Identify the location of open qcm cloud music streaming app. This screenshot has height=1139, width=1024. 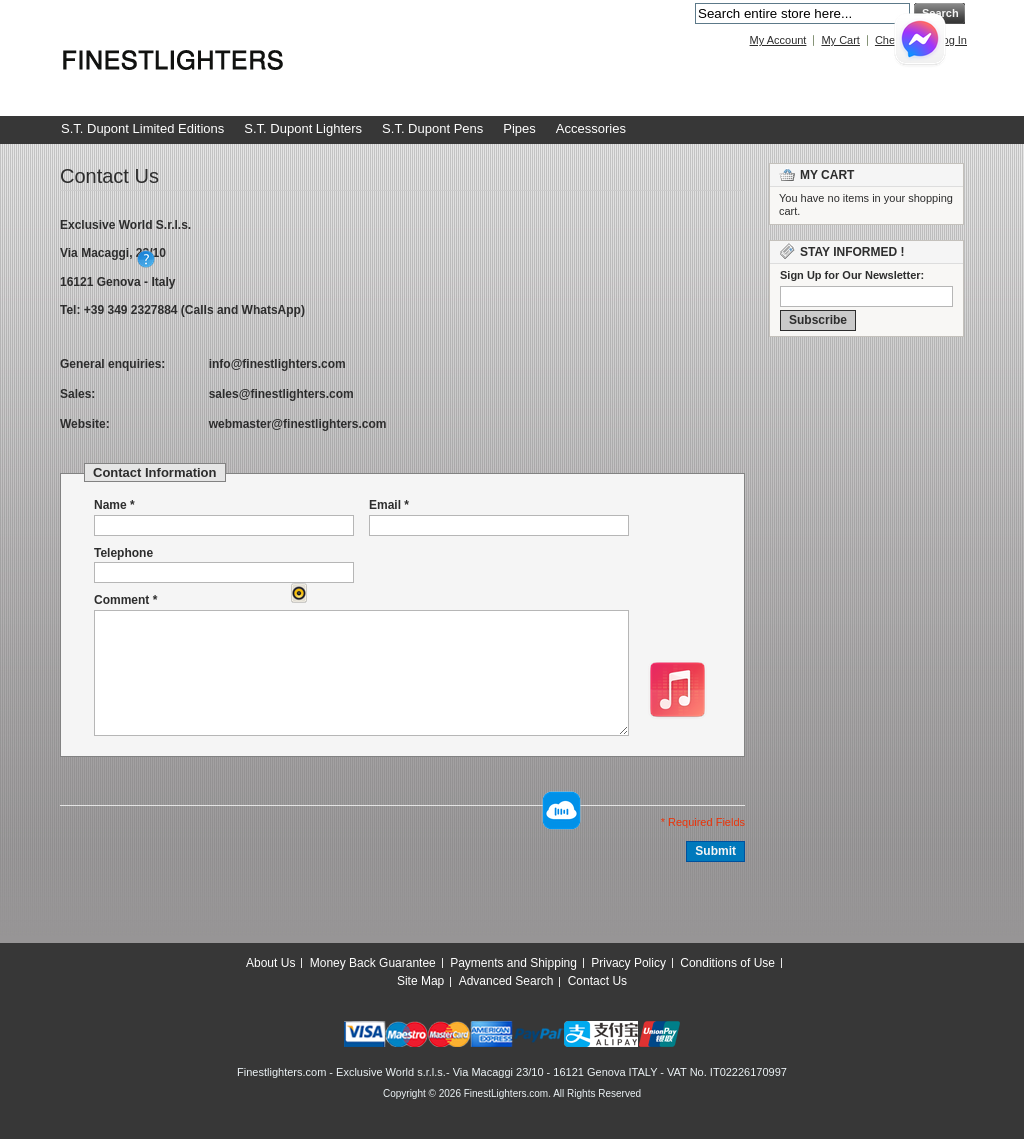
(561, 810).